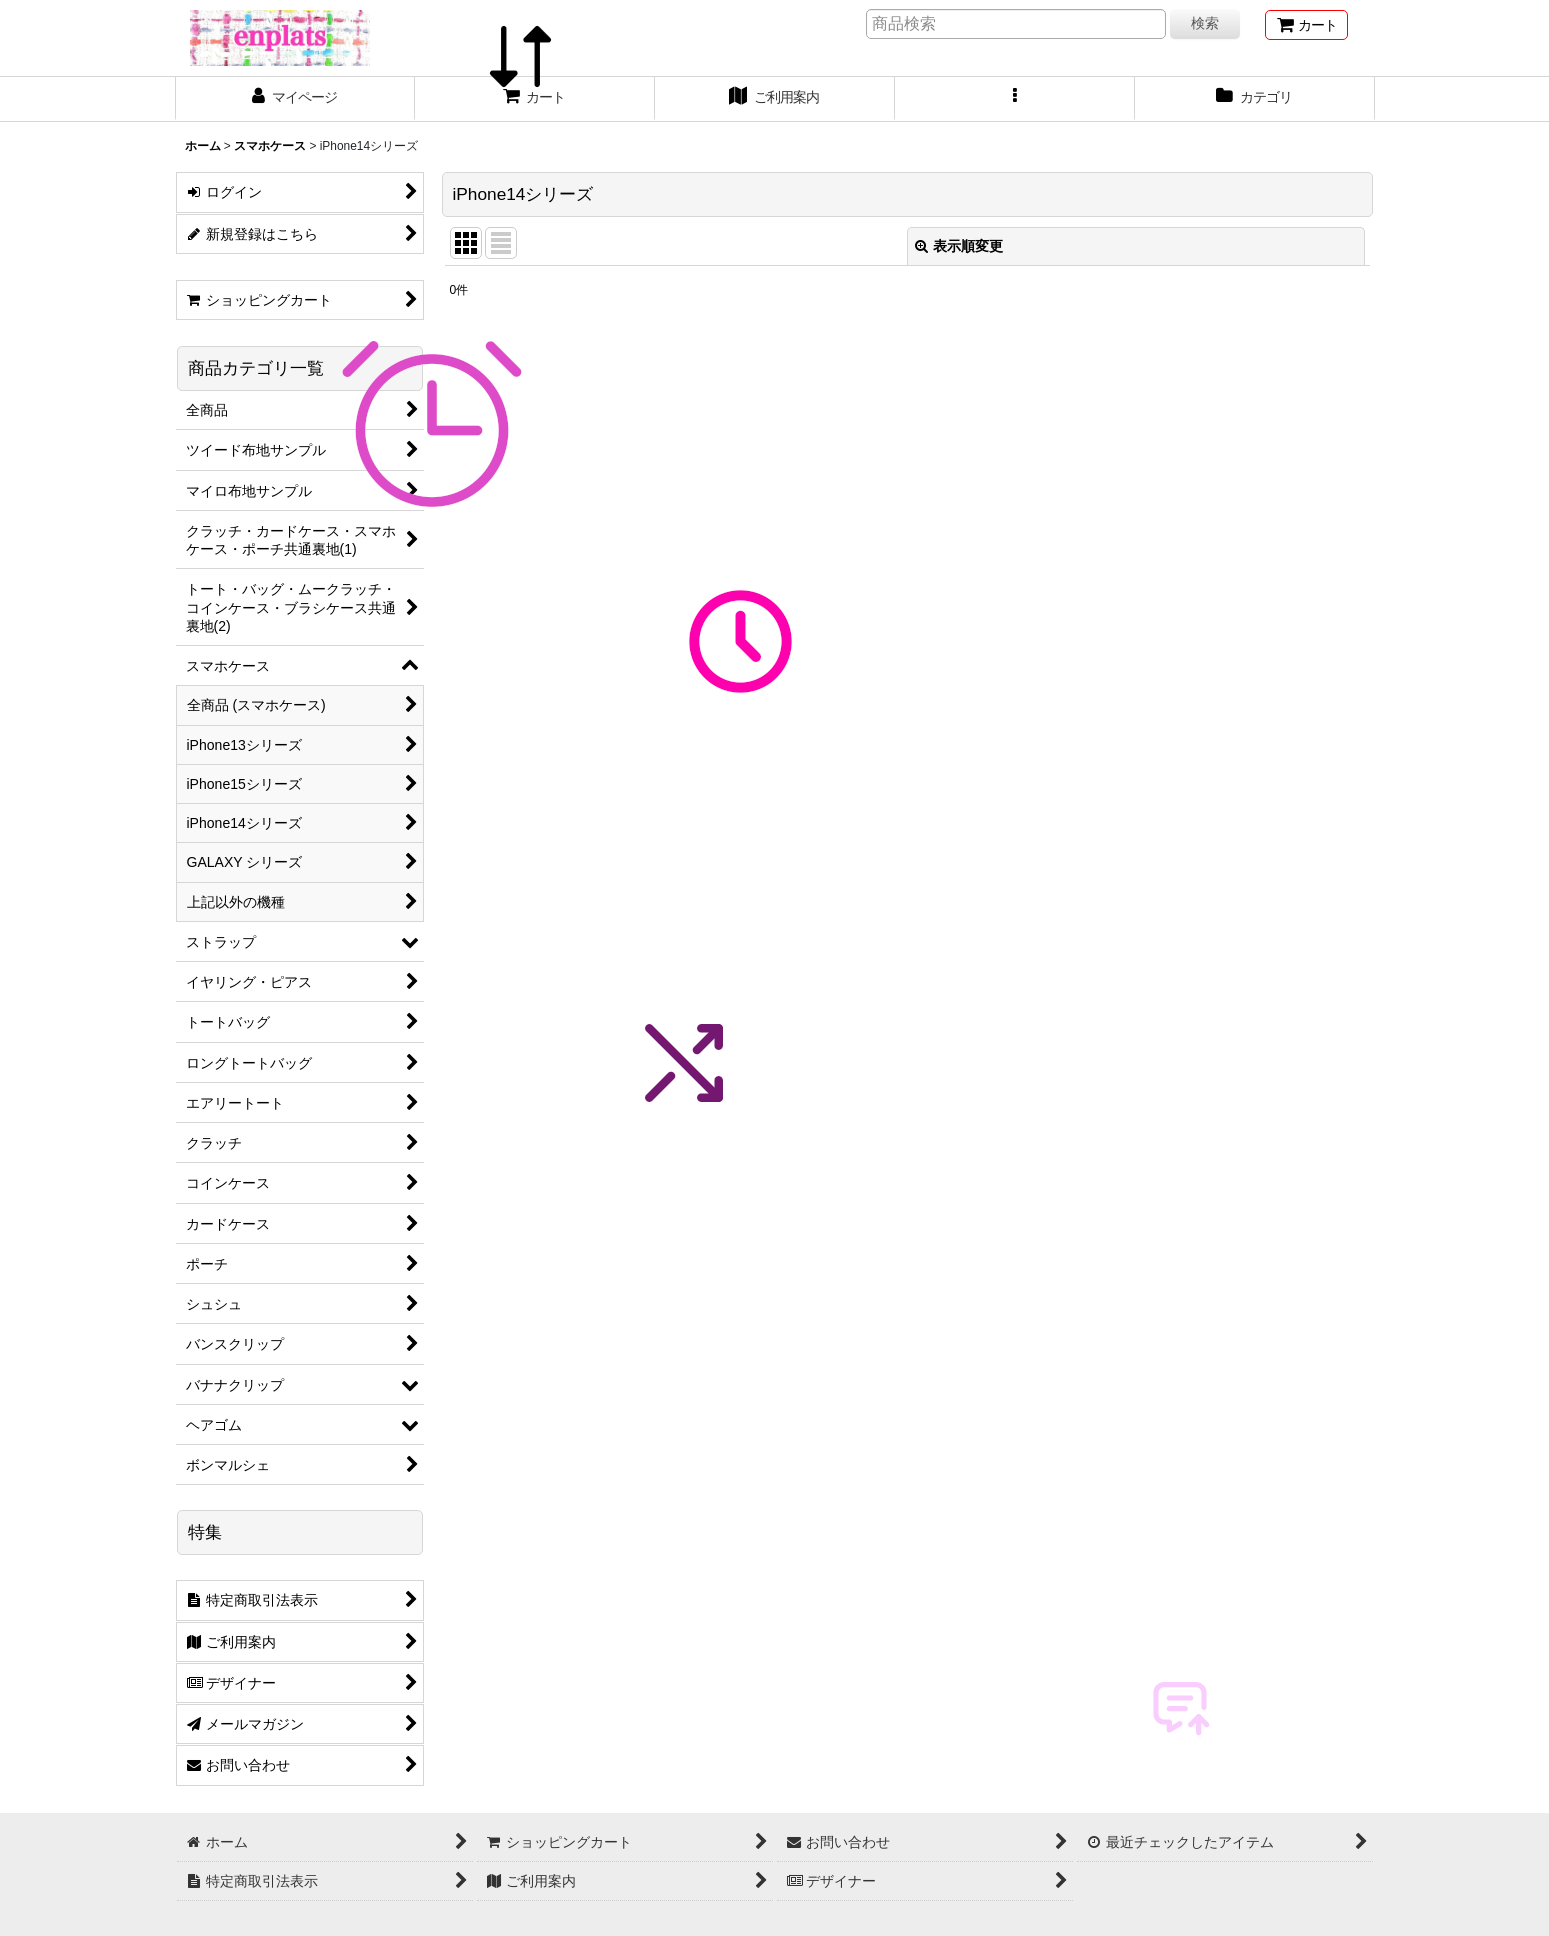 The image size is (1549, 1936). What do you see at coordinates (1180, 1706) in the screenshot?
I see `send or submit a message` at bounding box center [1180, 1706].